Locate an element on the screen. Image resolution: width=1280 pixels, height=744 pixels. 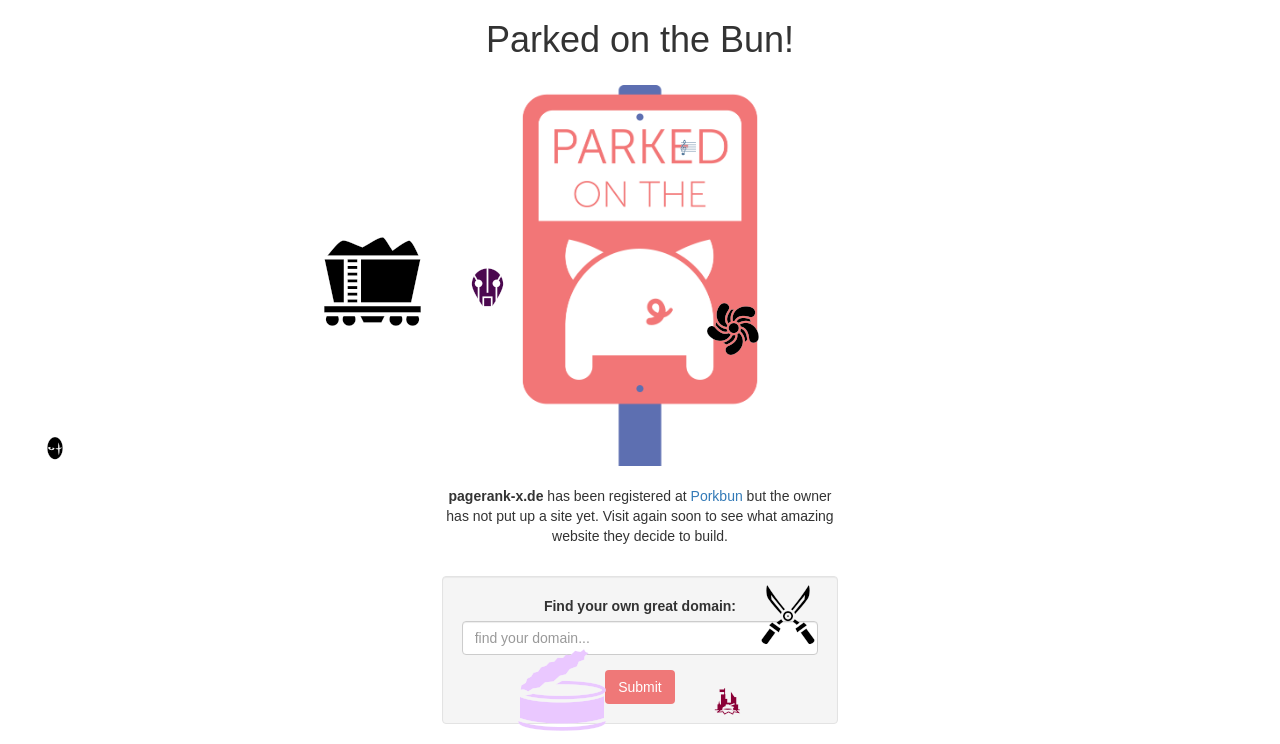
capture or claim a territory is located at coordinates (727, 701).